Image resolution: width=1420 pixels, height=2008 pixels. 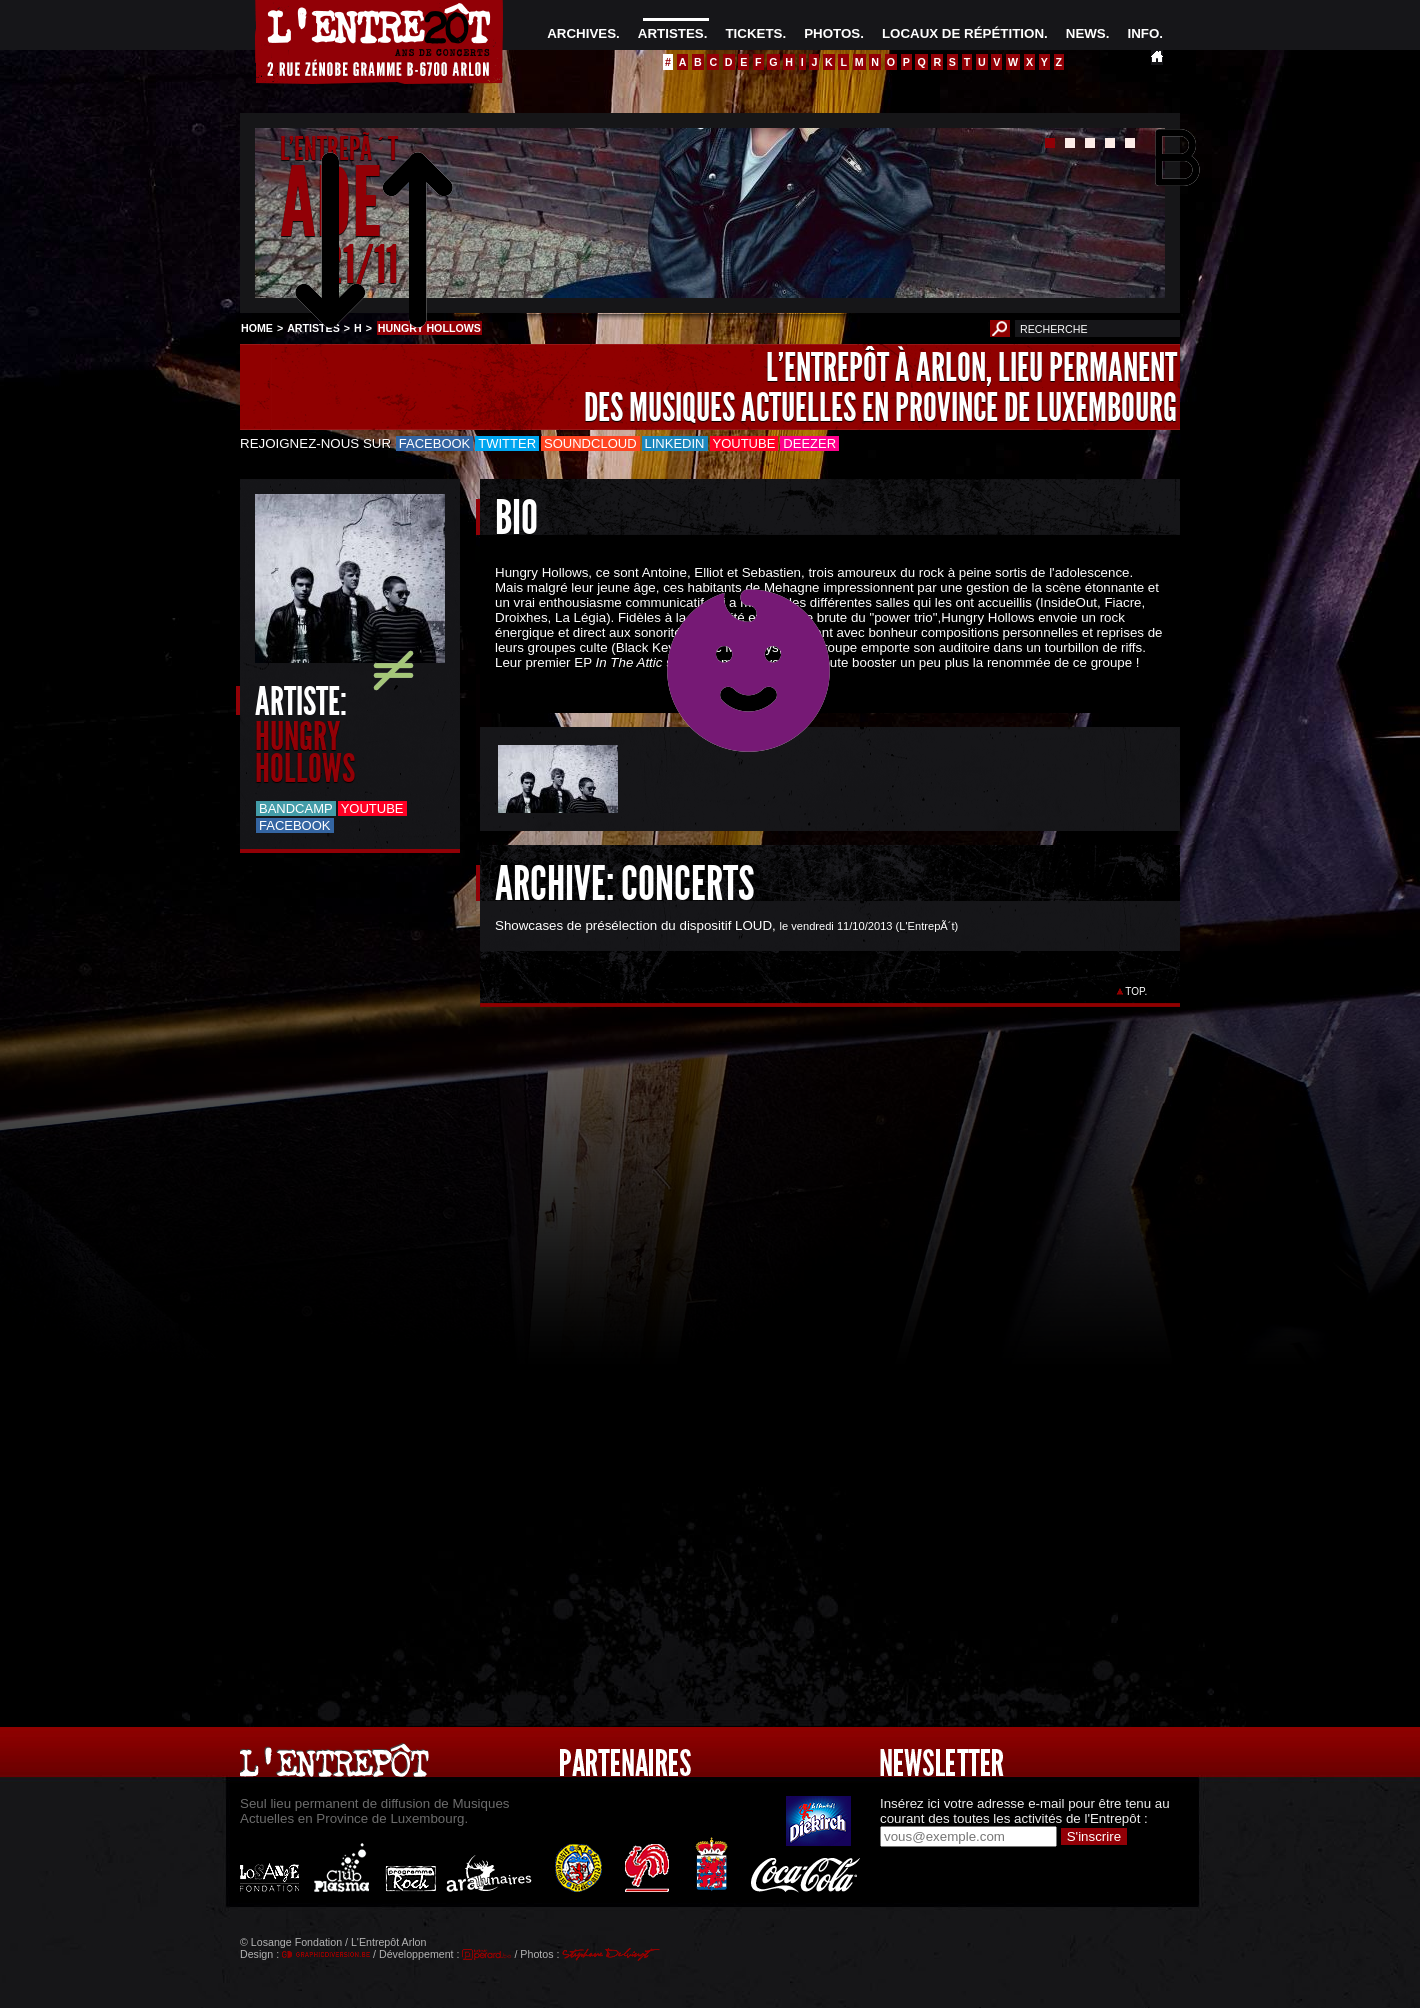 What do you see at coordinates (1176, 157) in the screenshot?
I see `apply bold formatting to selected text` at bounding box center [1176, 157].